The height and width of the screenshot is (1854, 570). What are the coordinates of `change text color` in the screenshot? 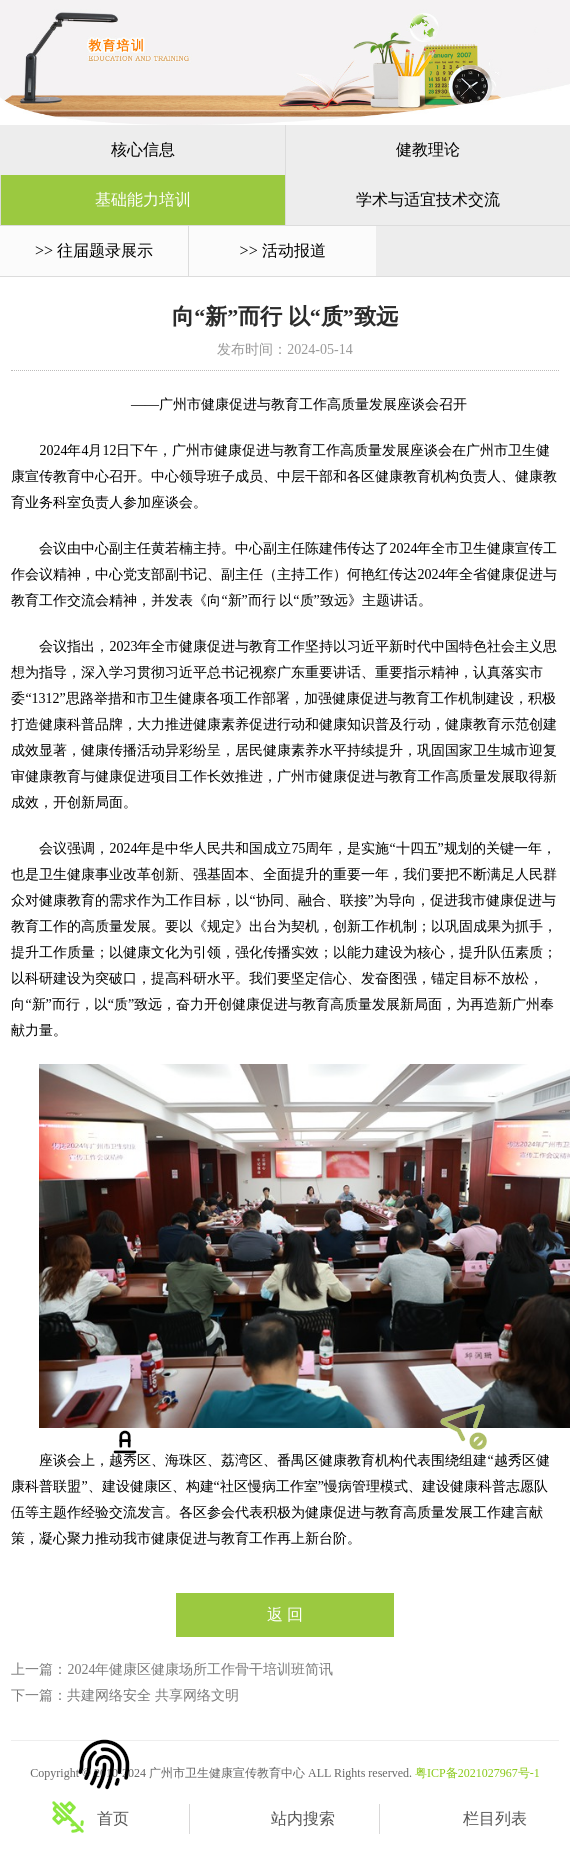 It's located at (125, 1442).